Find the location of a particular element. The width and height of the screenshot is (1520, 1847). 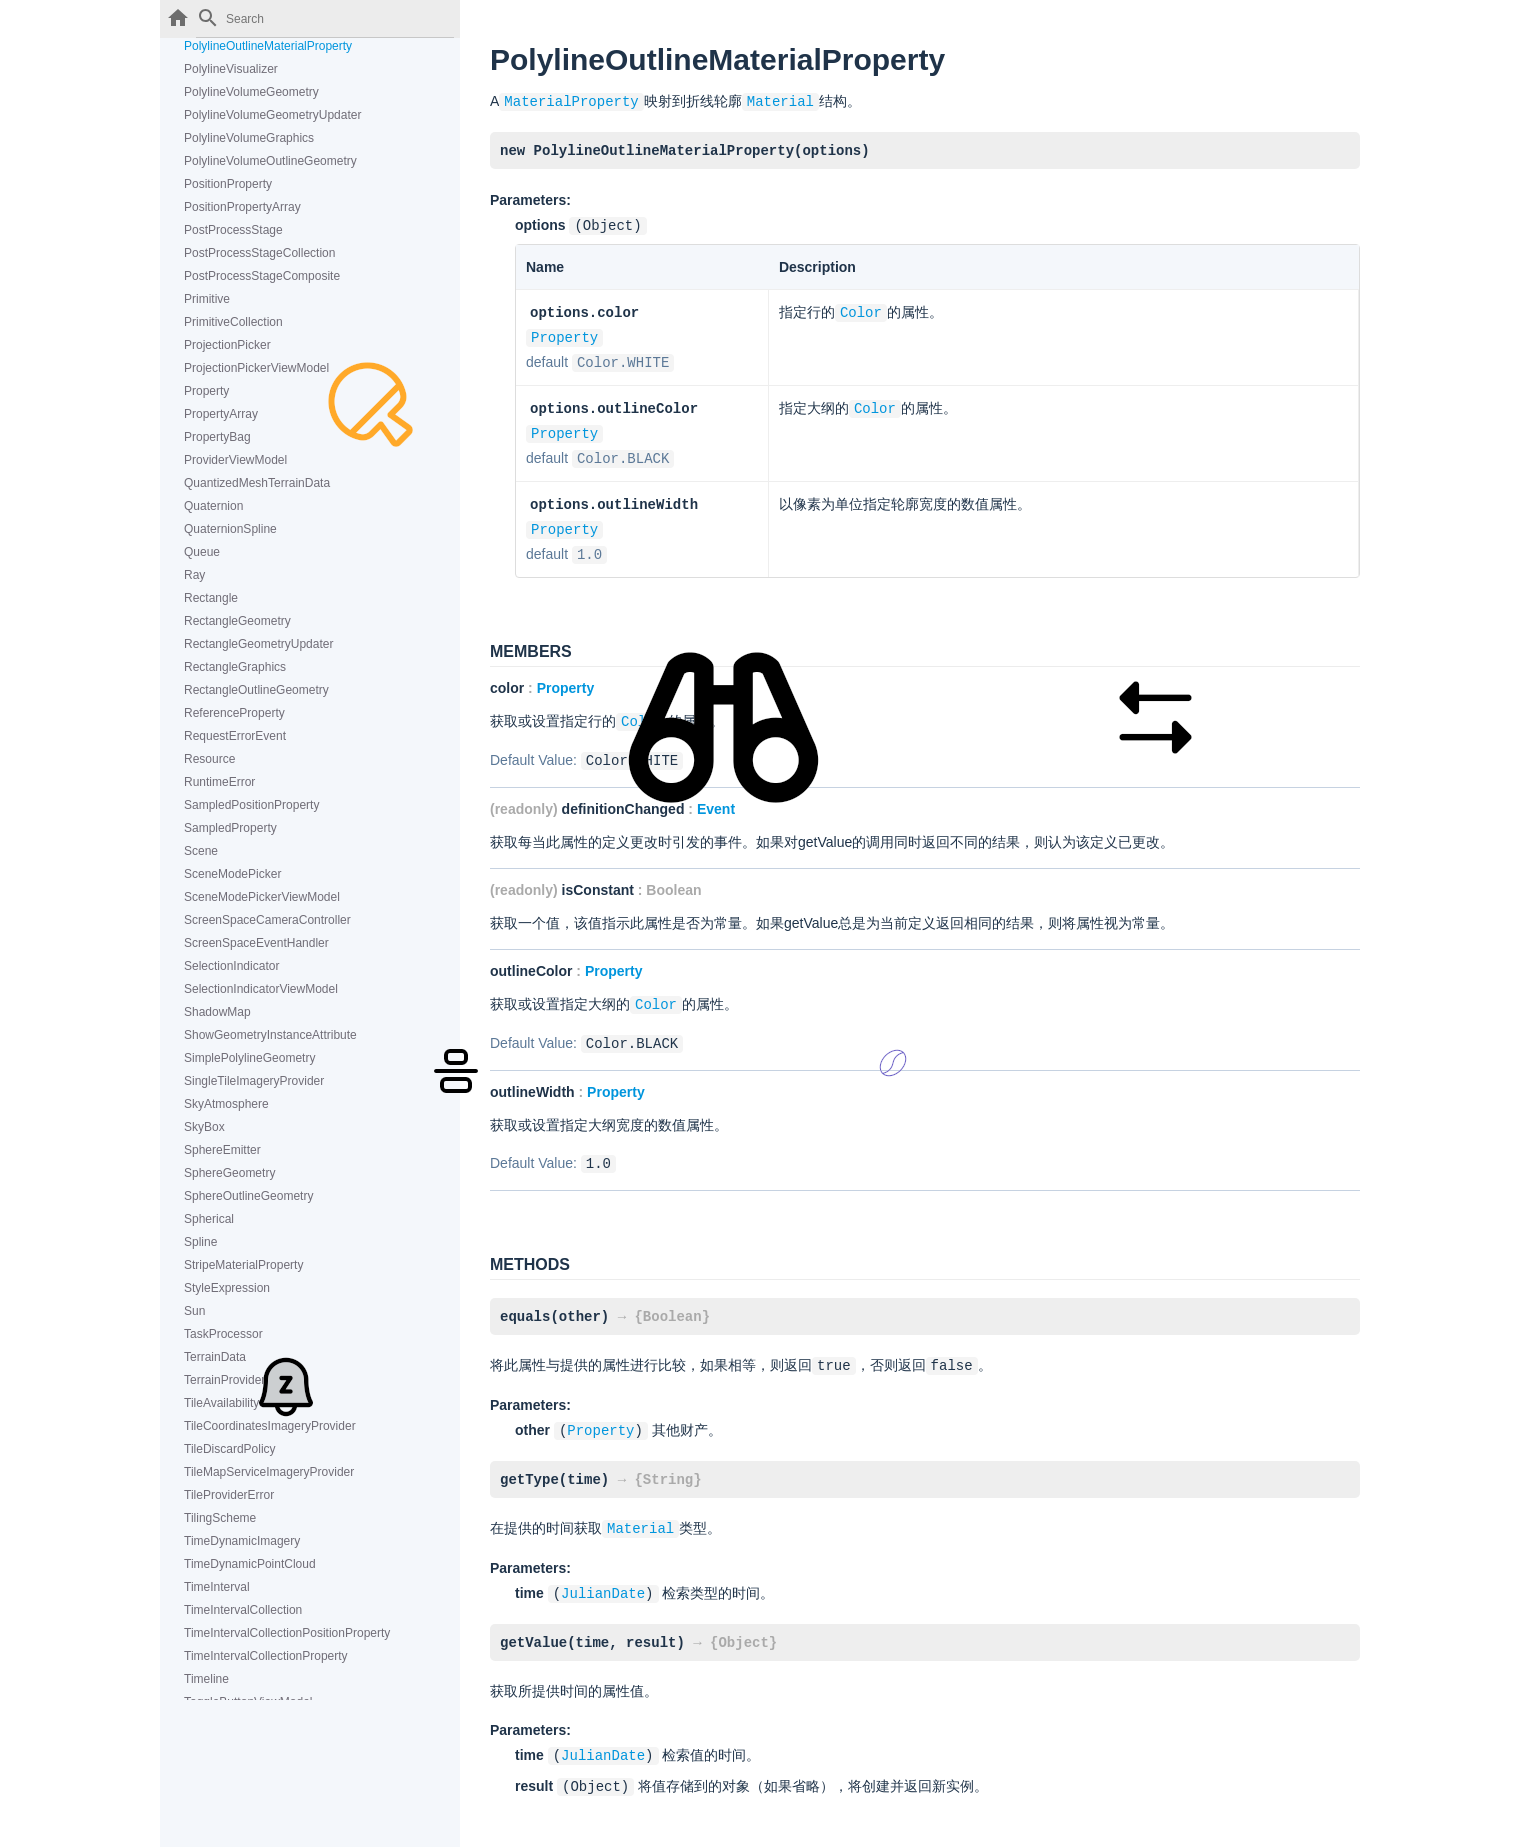

search or explore content is located at coordinates (723, 727).